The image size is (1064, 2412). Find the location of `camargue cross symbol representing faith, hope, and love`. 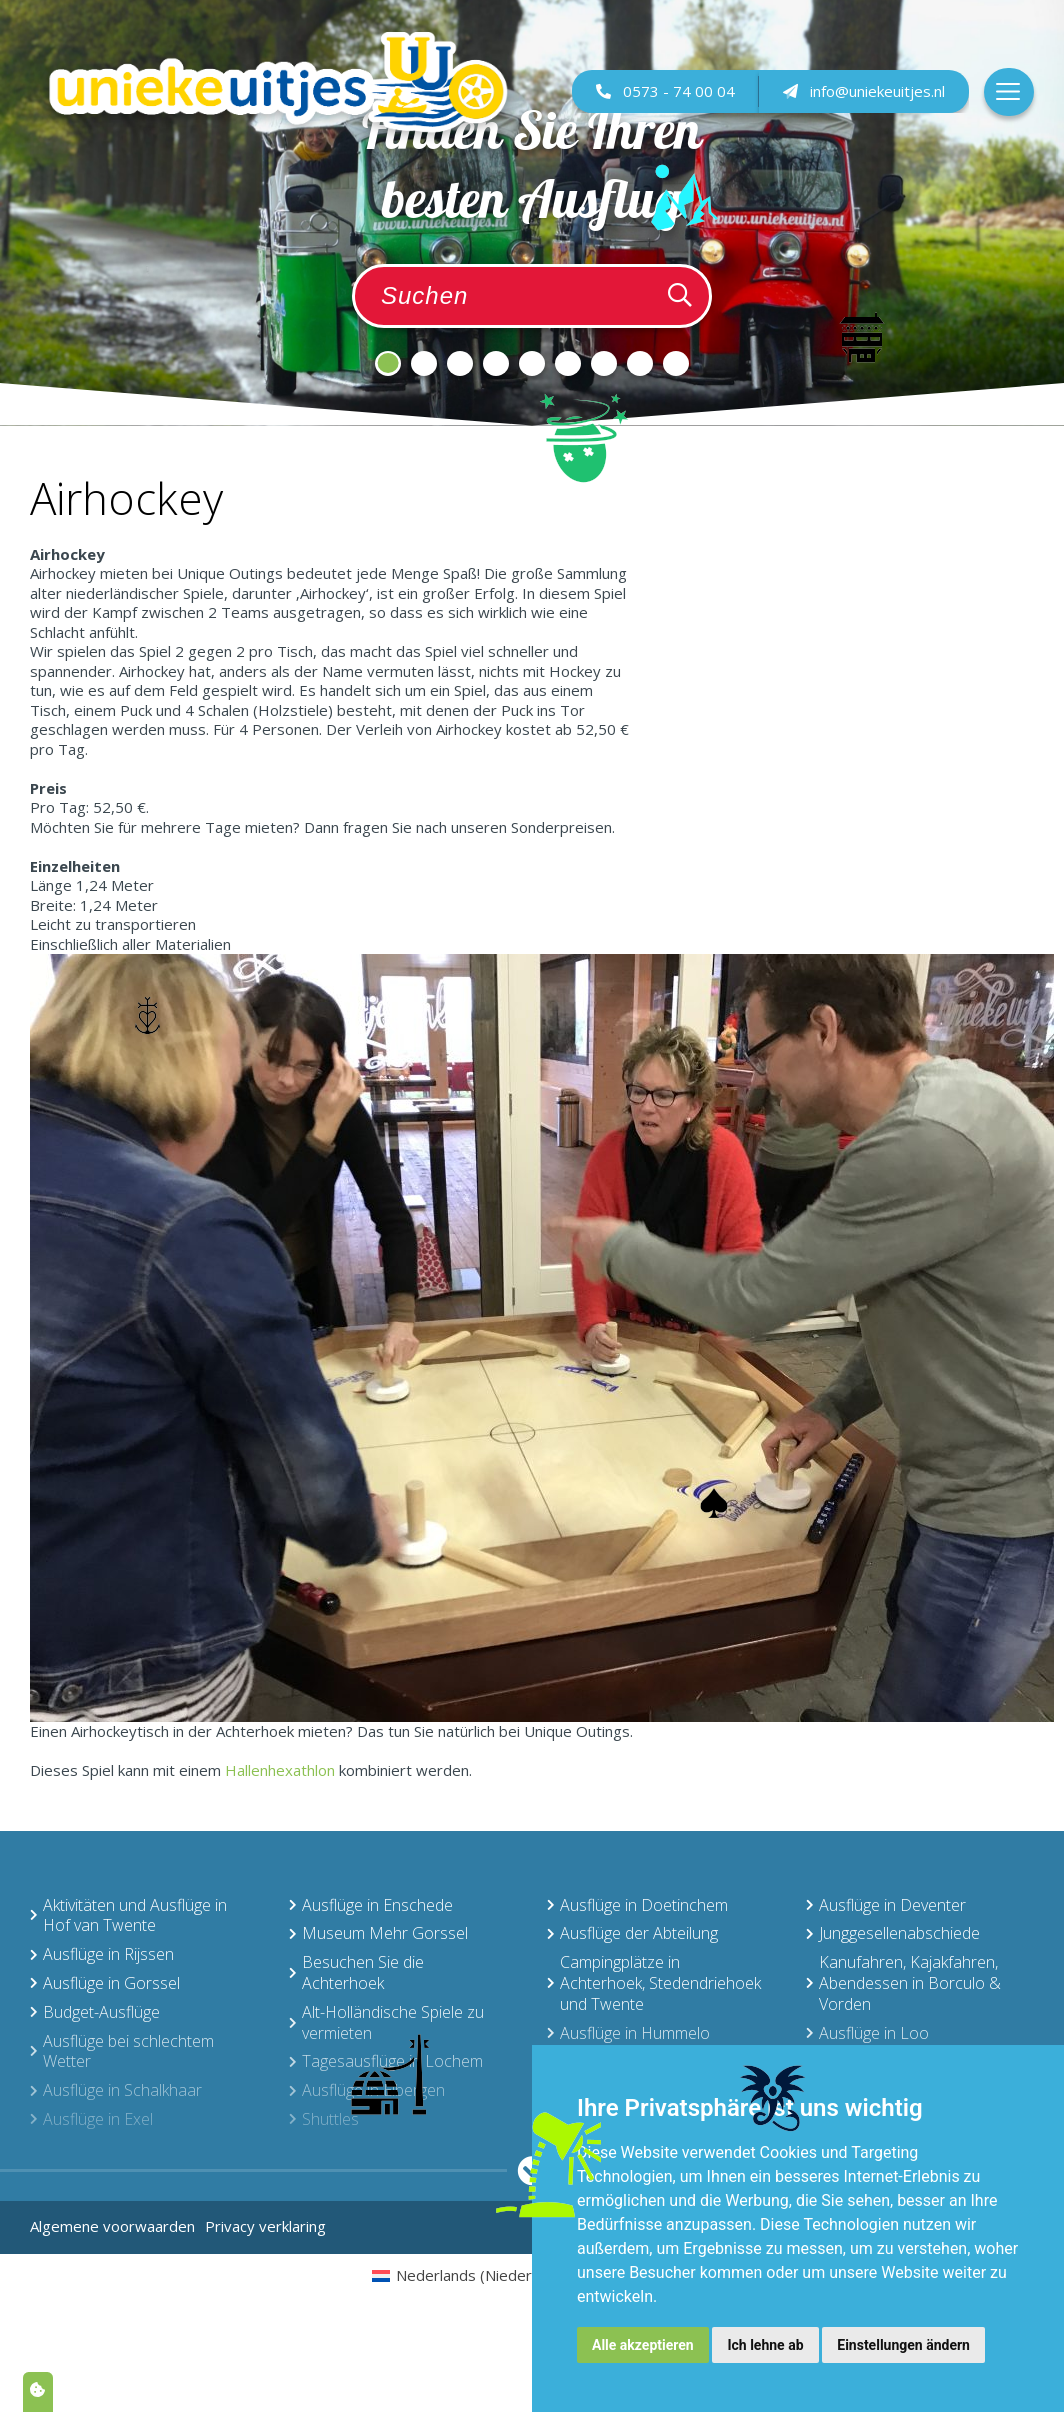

camargue cross symbol representing faith, hope, and love is located at coordinates (147, 1015).